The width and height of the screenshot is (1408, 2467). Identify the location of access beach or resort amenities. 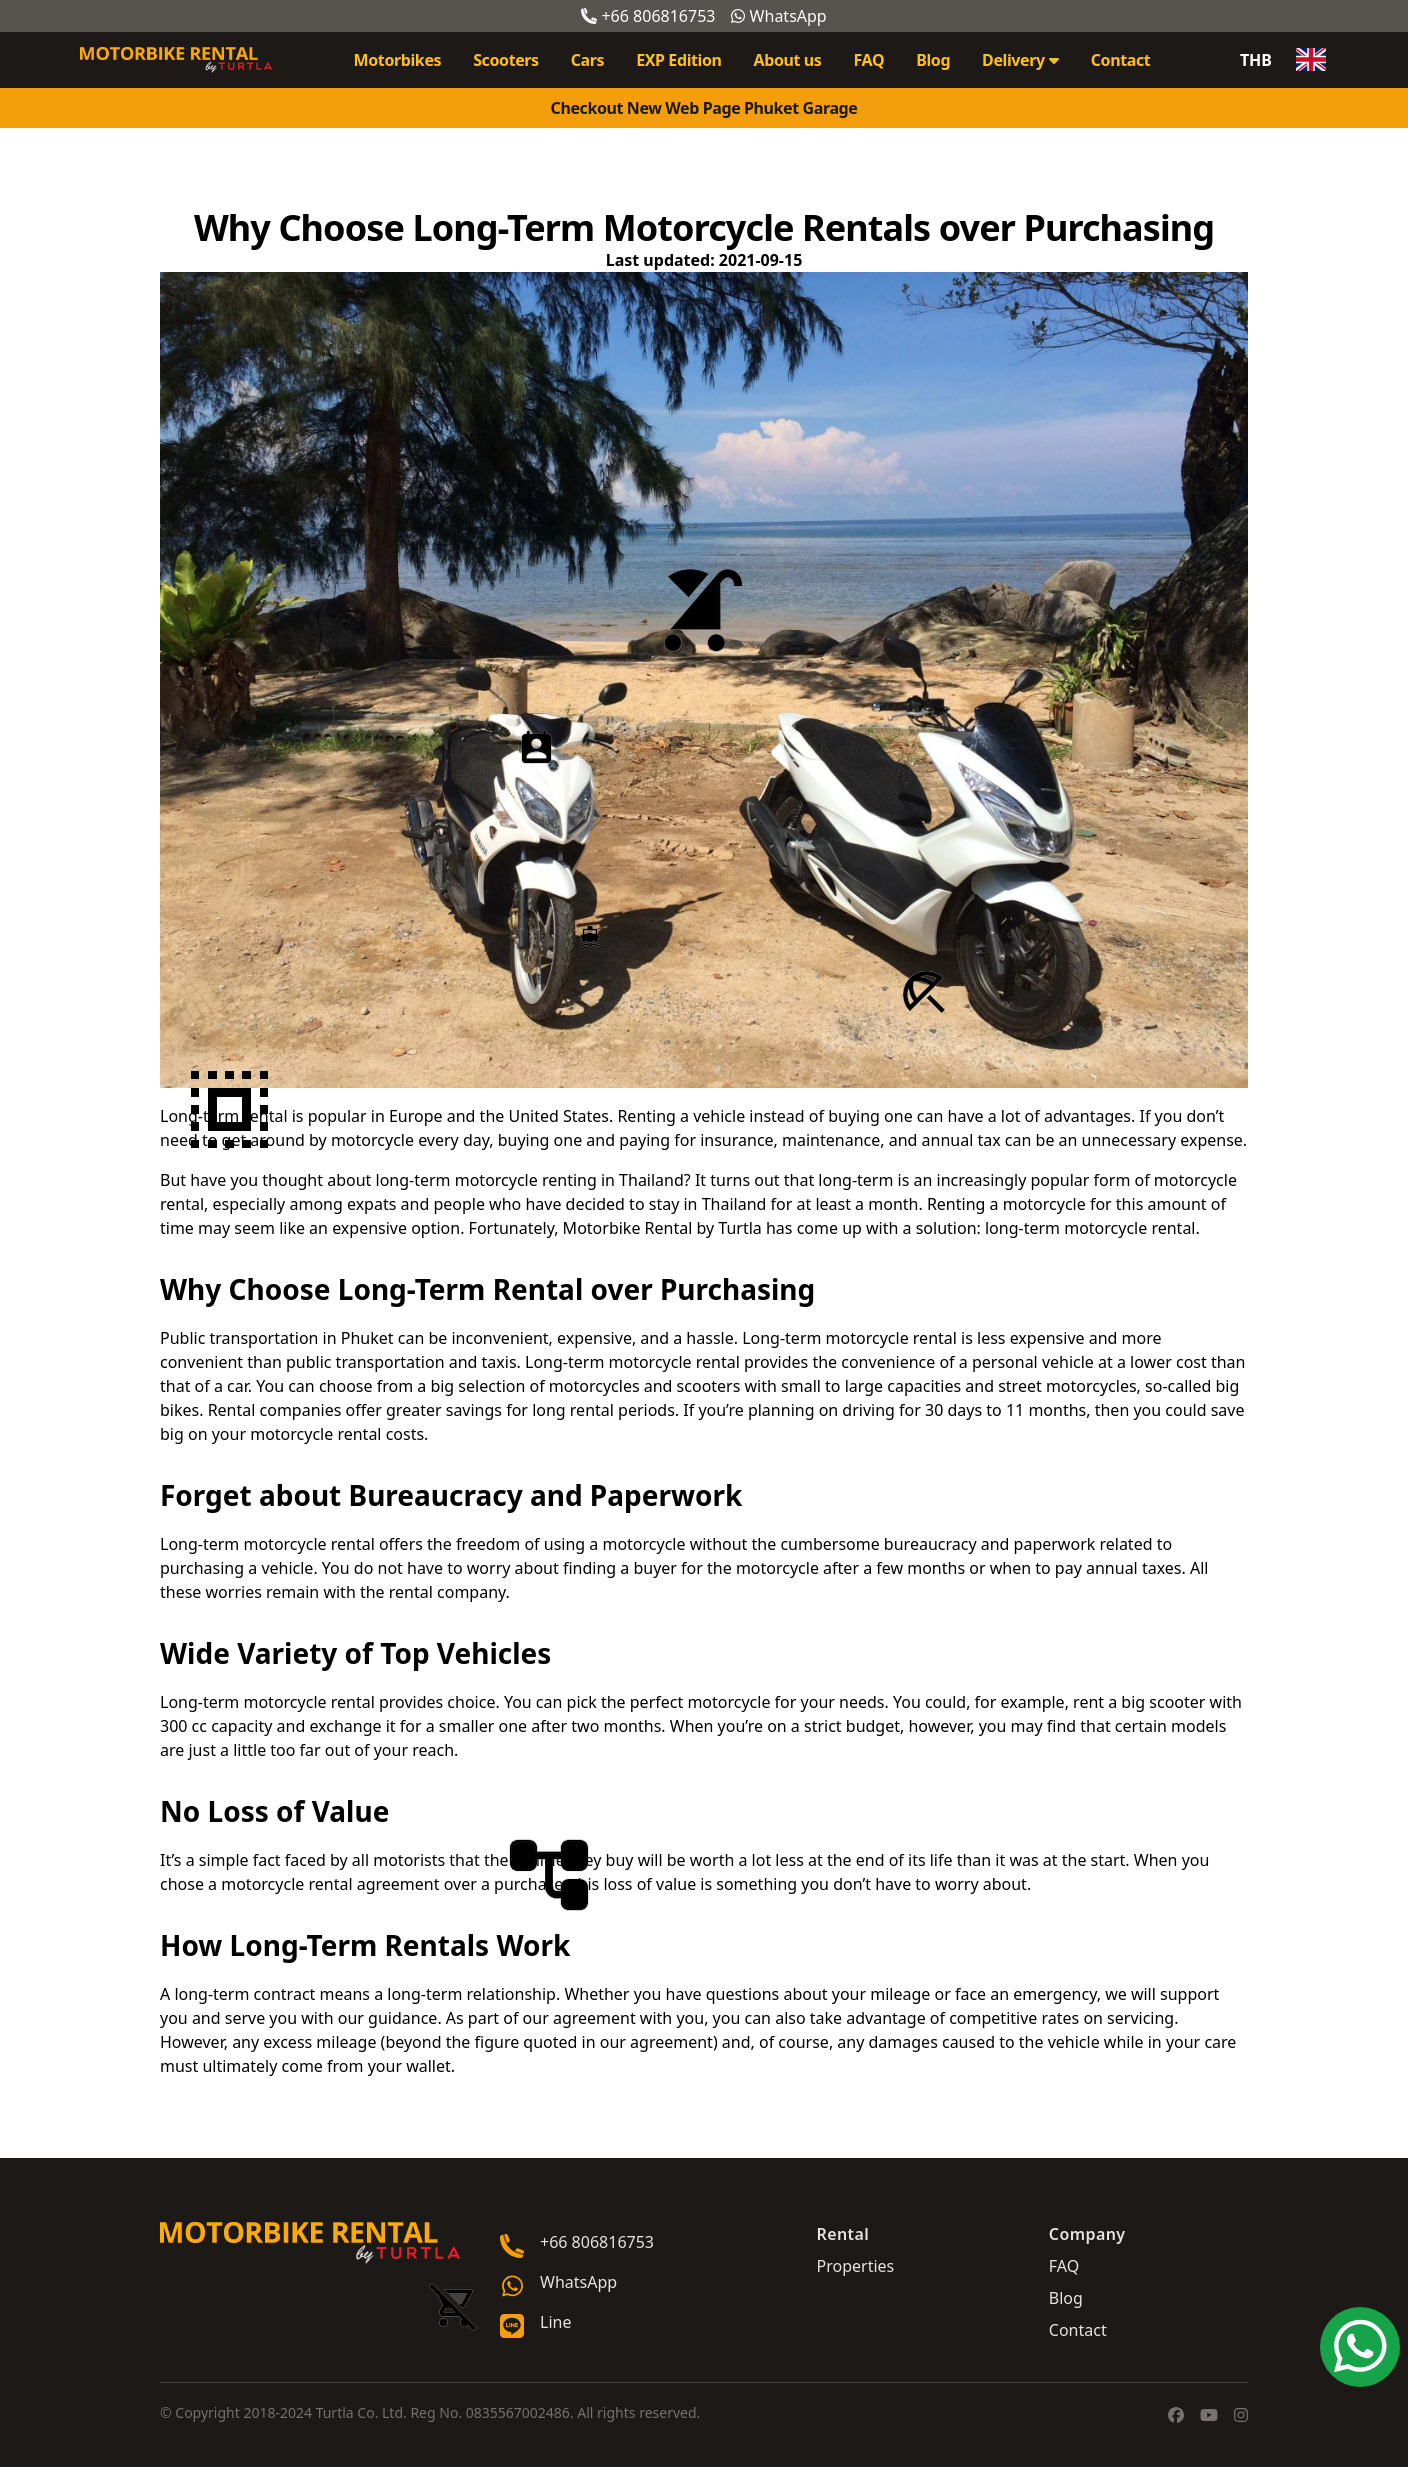
(924, 992).